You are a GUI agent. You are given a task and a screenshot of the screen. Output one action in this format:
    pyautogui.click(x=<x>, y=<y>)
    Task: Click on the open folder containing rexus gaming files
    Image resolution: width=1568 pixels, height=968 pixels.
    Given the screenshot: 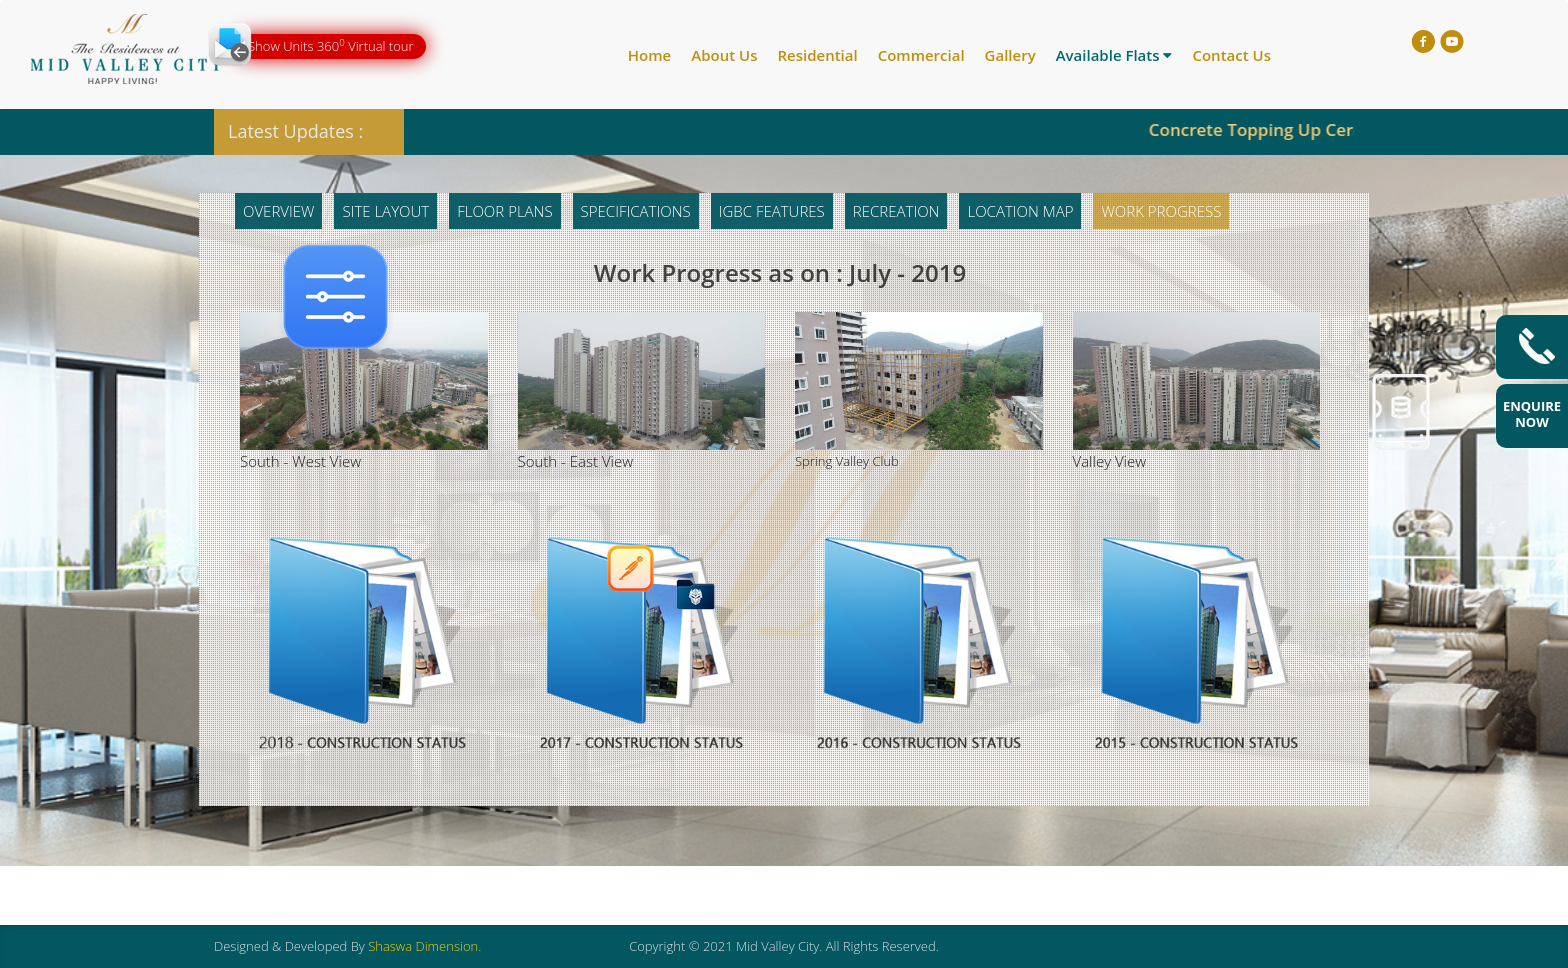 What is the action you would take?
    pyautogui.click(x=695, y=595)
    